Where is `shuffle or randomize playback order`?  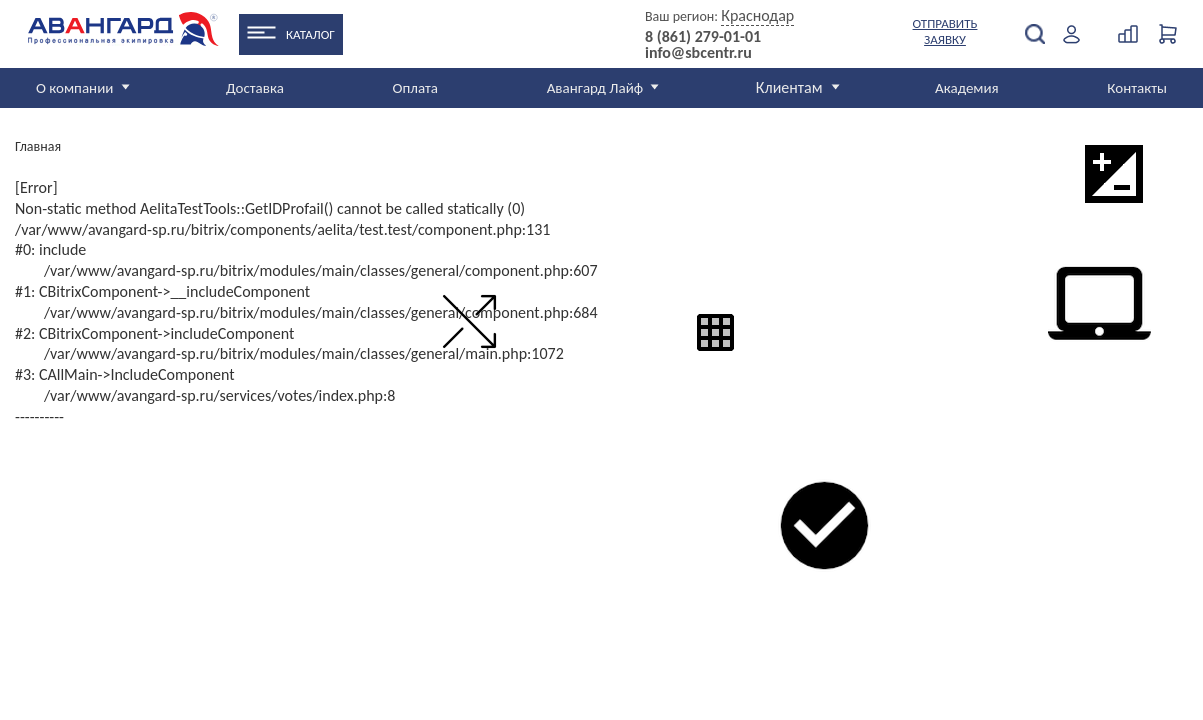 shuffle or randomize playback order is located at coordinates (469, 321).